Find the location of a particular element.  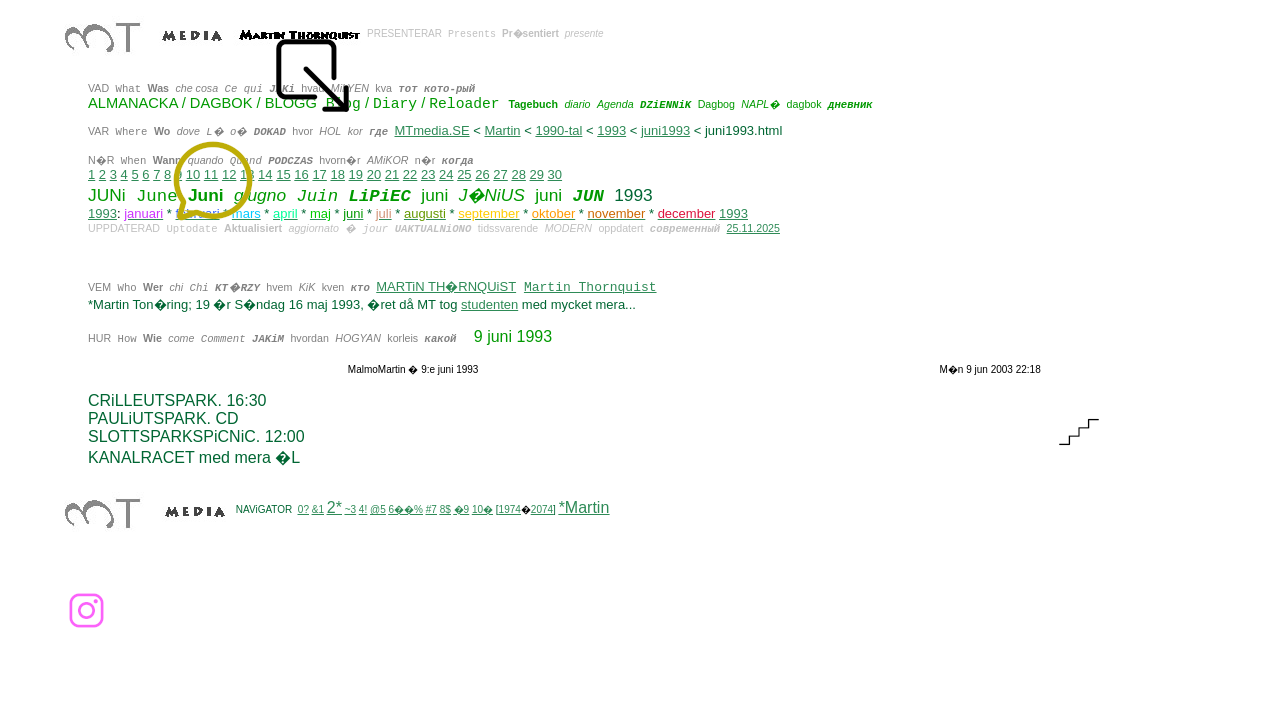

view step-by-step instructions or progress is located at coordinates (1079, 432).